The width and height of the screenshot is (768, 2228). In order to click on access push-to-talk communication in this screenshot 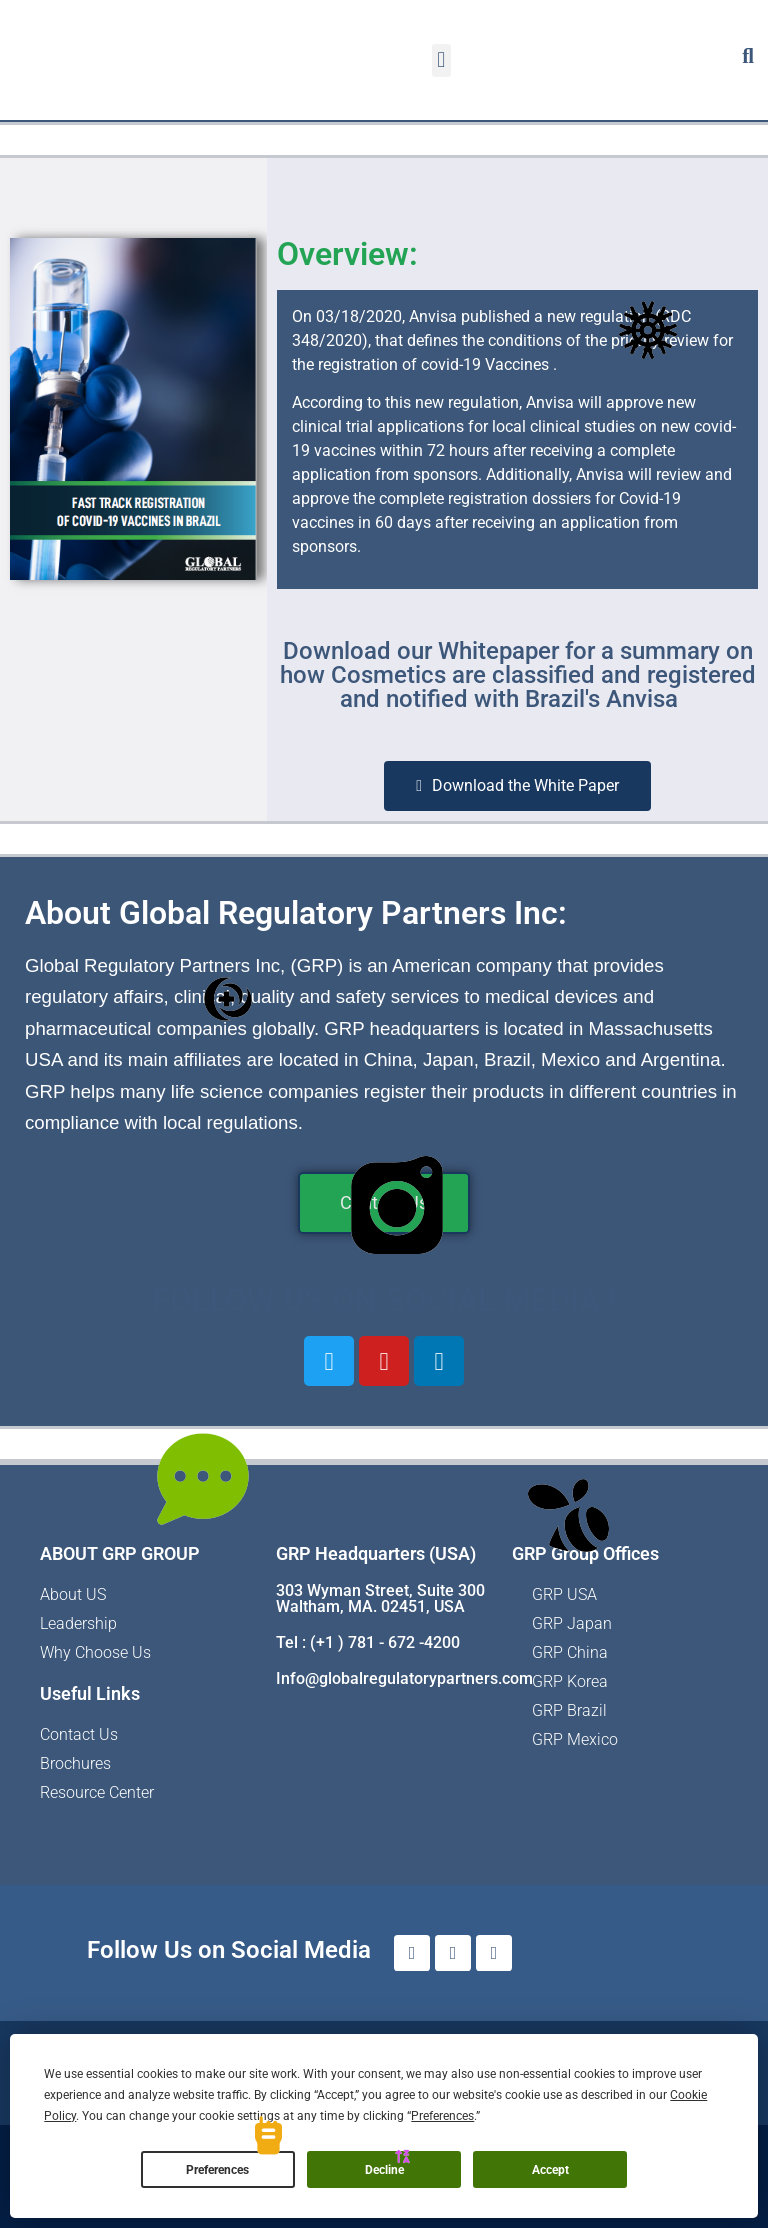, I will do `click(268, 2136)`.